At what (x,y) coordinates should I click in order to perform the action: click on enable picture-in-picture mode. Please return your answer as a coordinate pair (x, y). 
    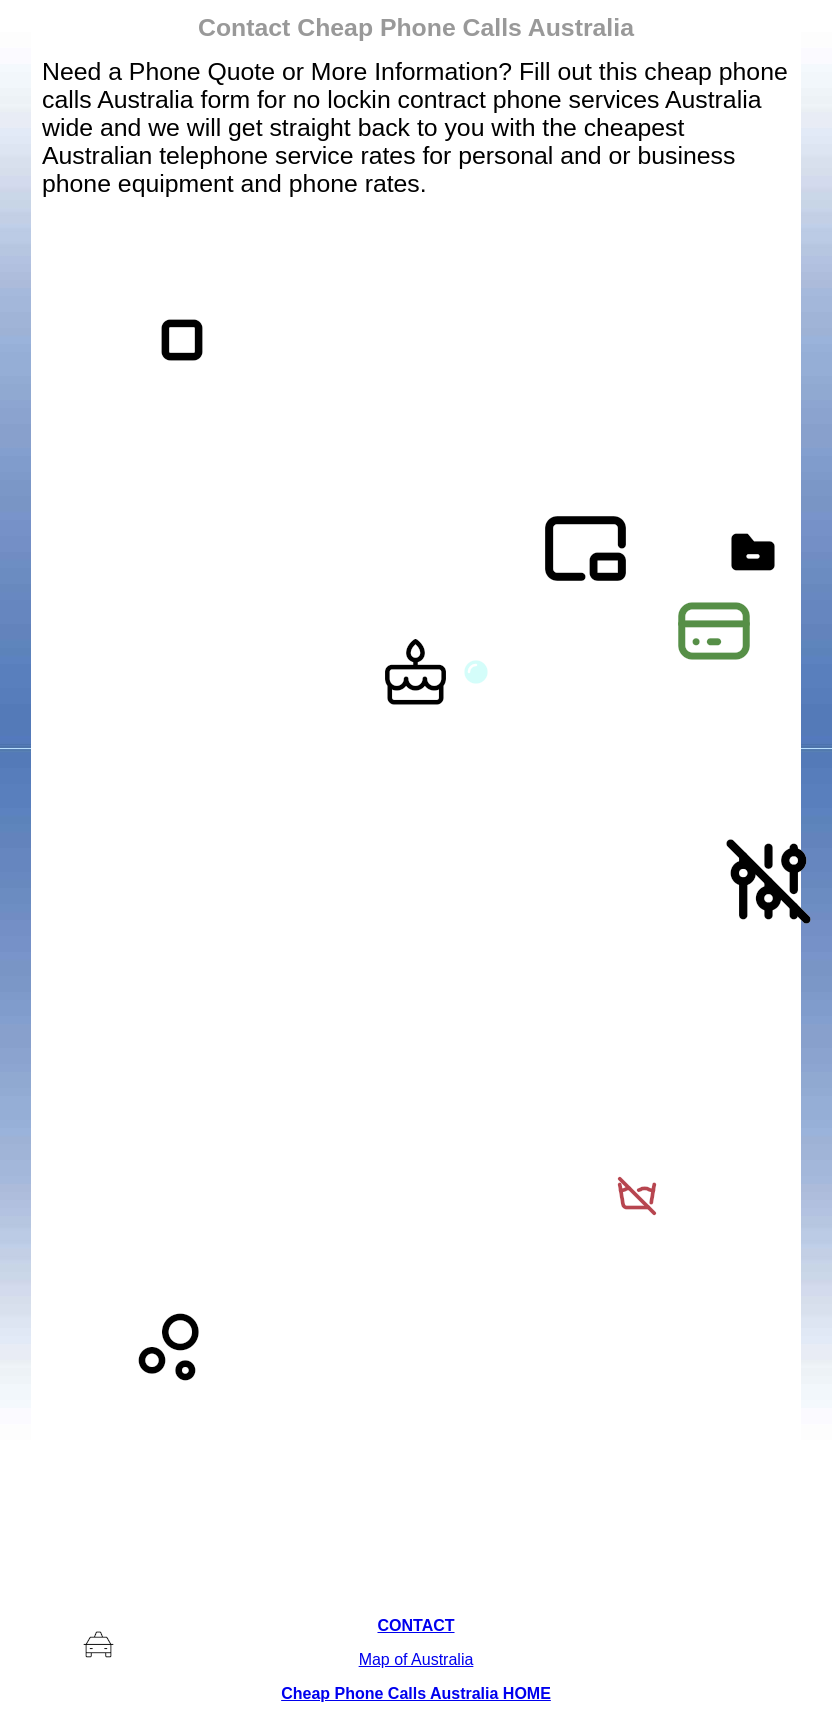
    Looking at the image, I should click on (585, 548).